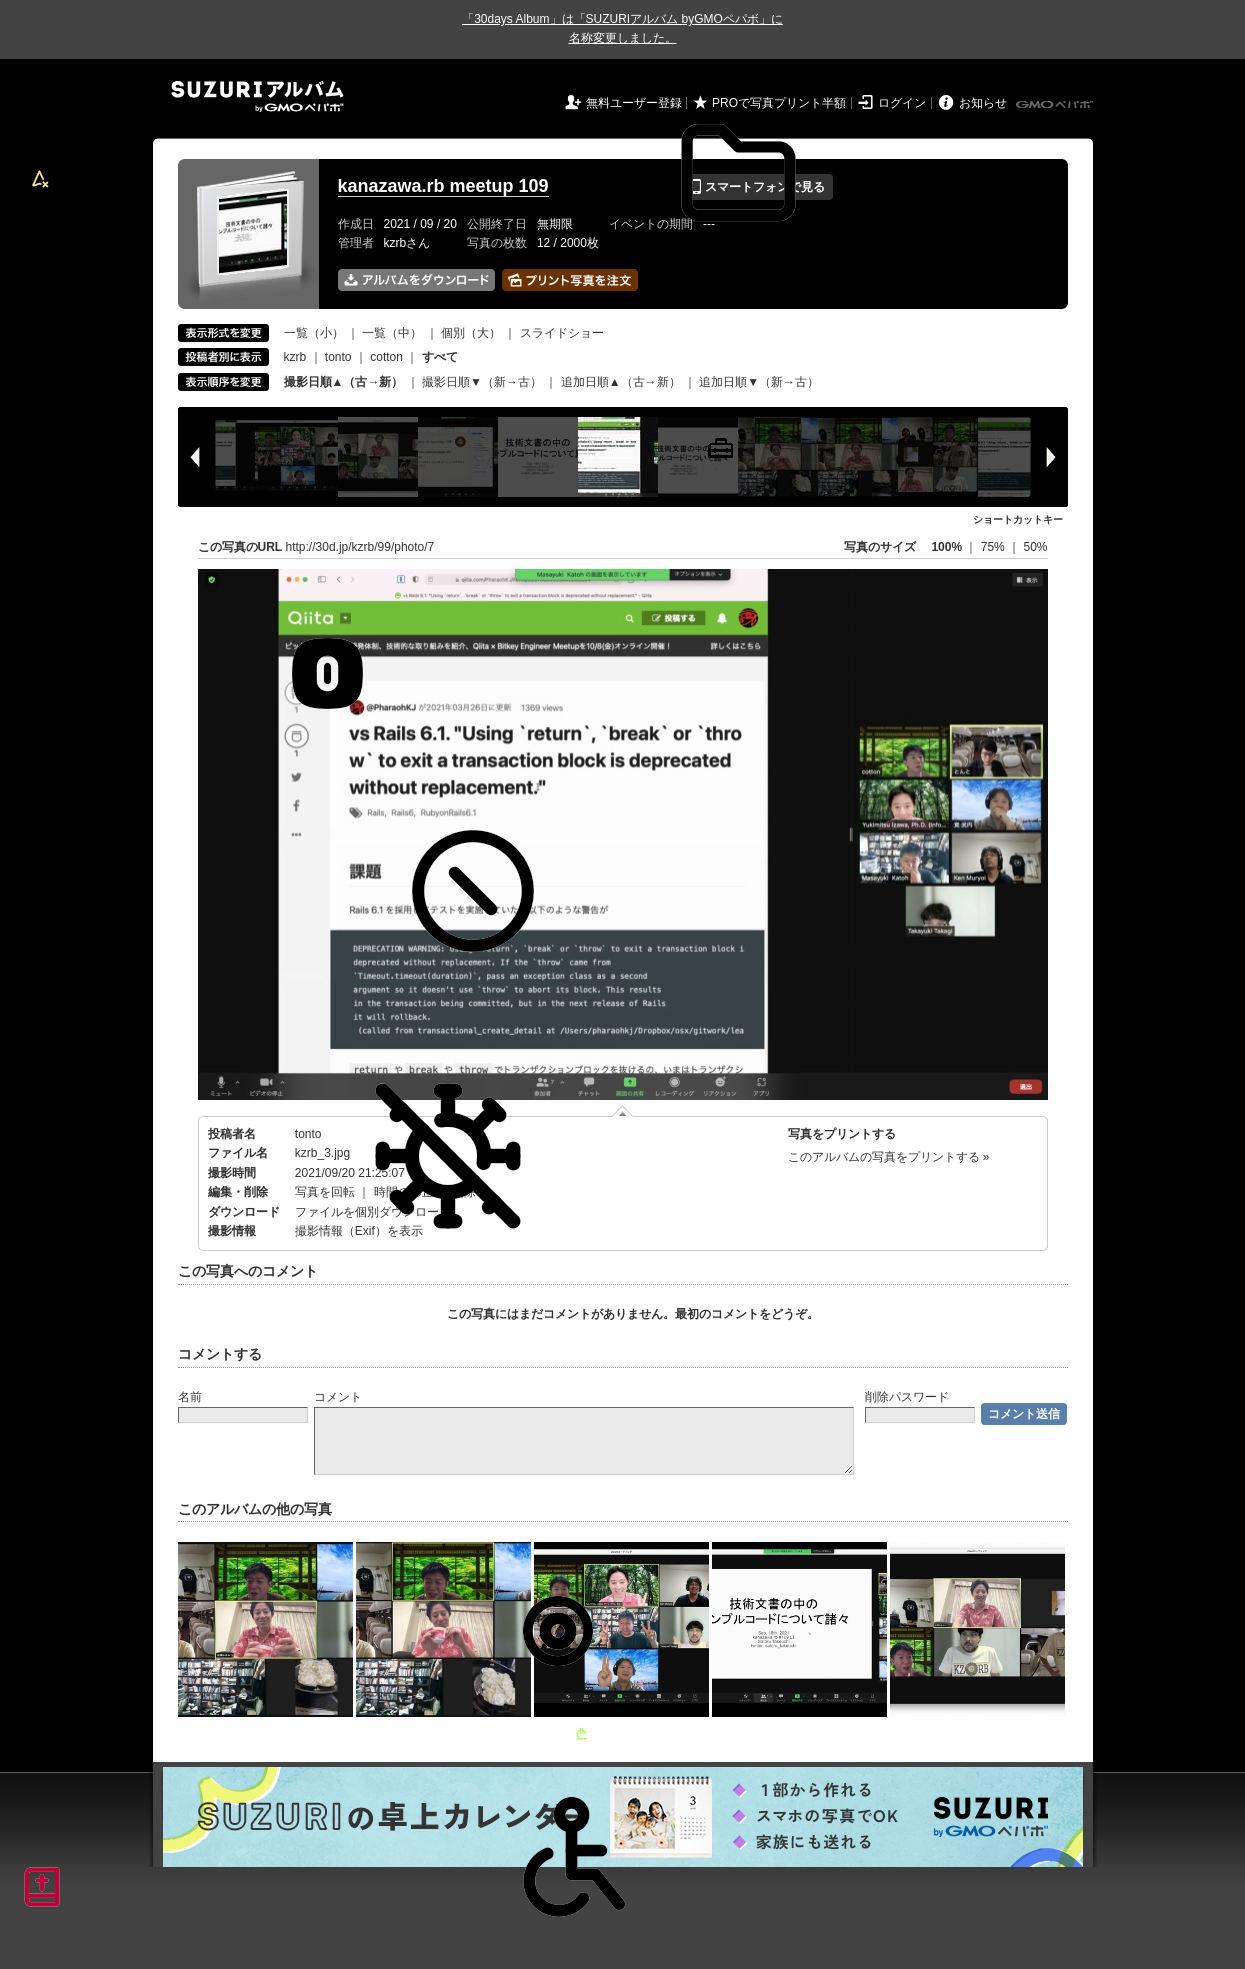 The height and width of the screenshot is (1969, 1245). Describe the element at coordinates (721, 448) in the screenshot. I see `access home repair services` at that location.